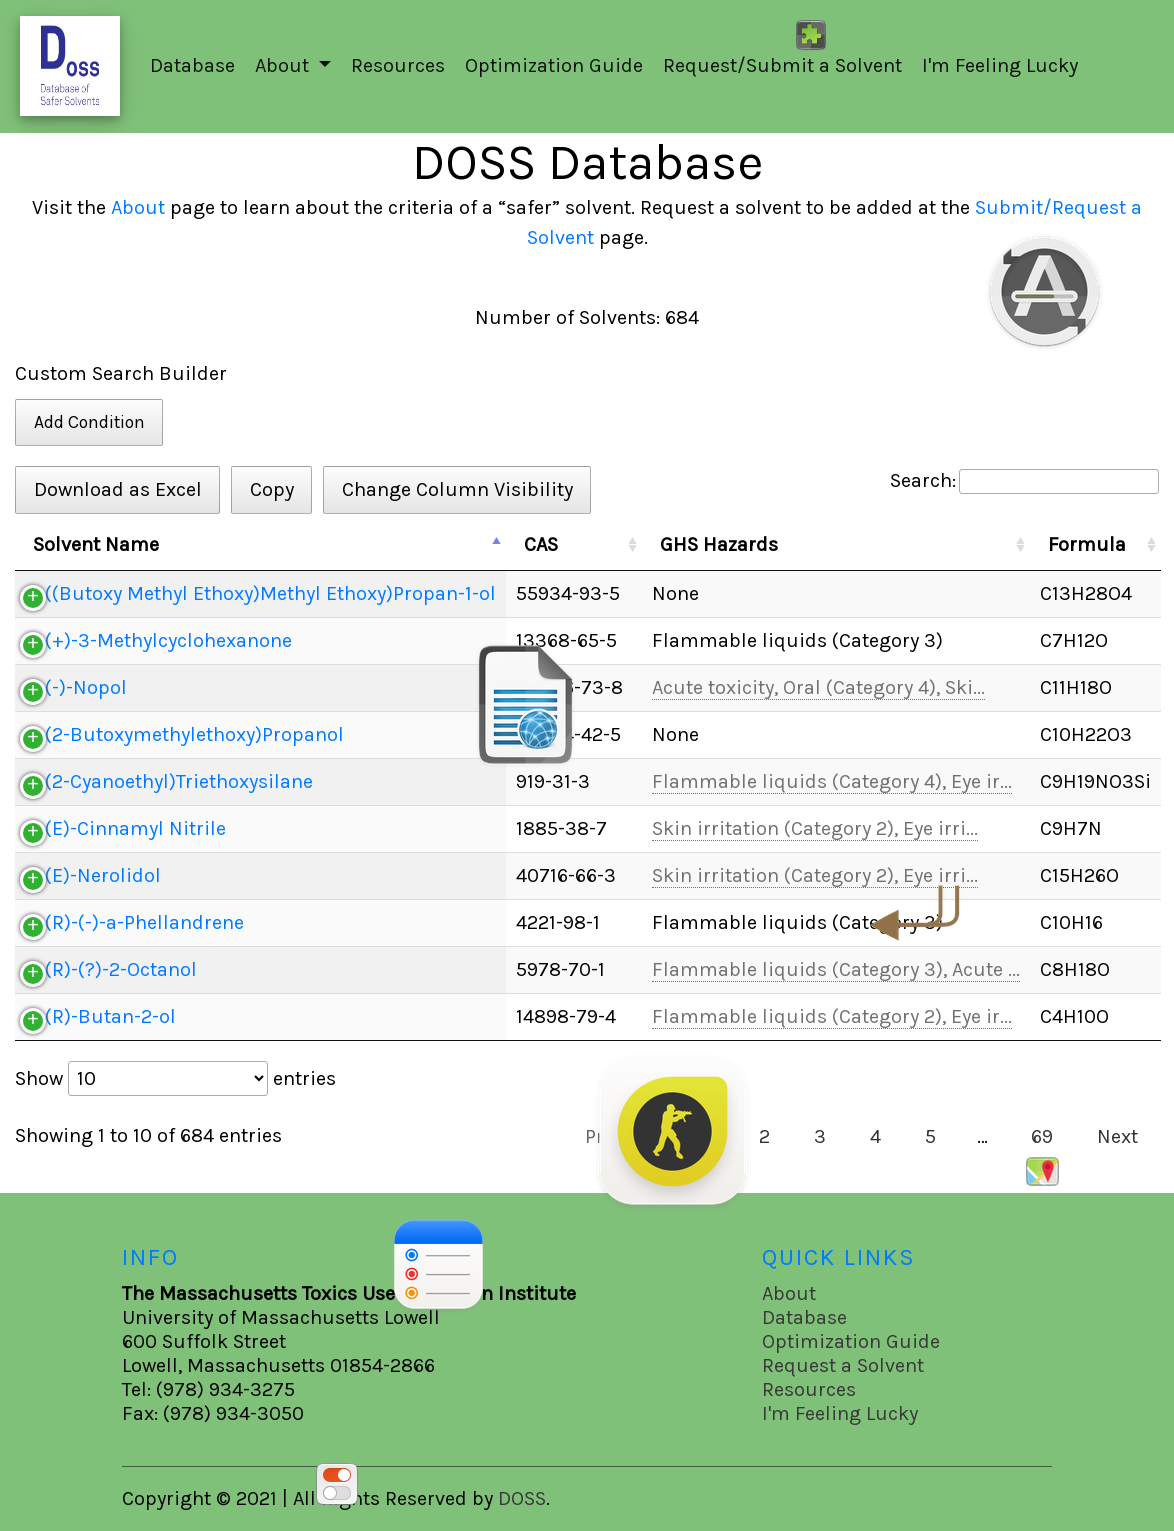 Image resolution: width=1174 pixels, height=1531 pixels. What do you see at coordinates (1042, 1171) in the screenshot?
I see `open gnome maps application` at bounding box center [1042, 1171].